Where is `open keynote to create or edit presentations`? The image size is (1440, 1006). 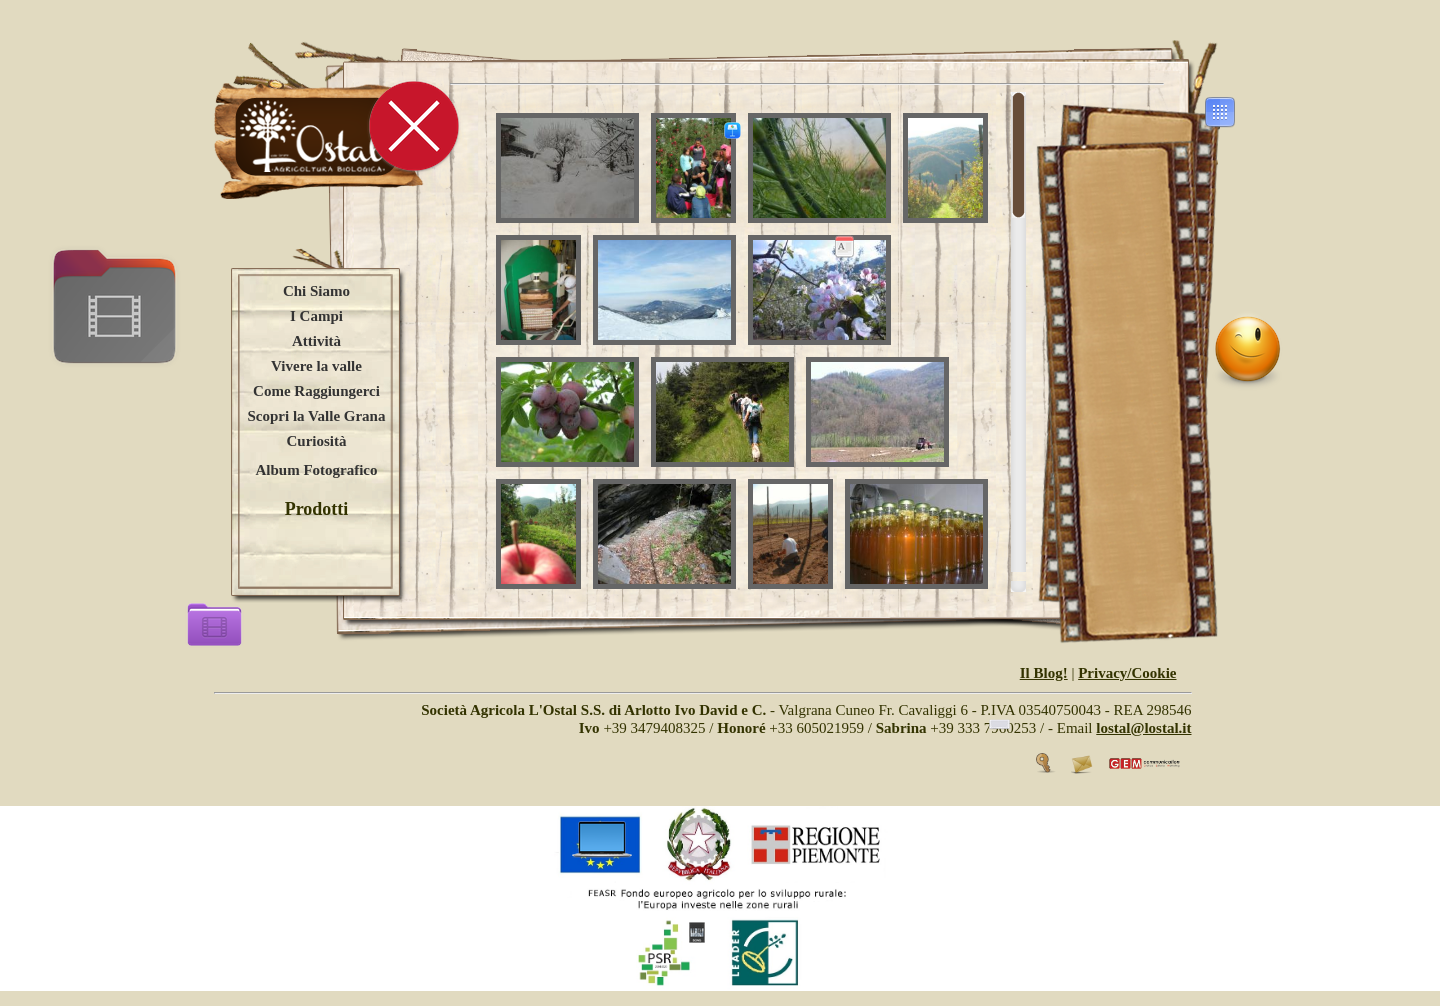
open keynote to create or edit presentations is located at coordinates (732, 130).